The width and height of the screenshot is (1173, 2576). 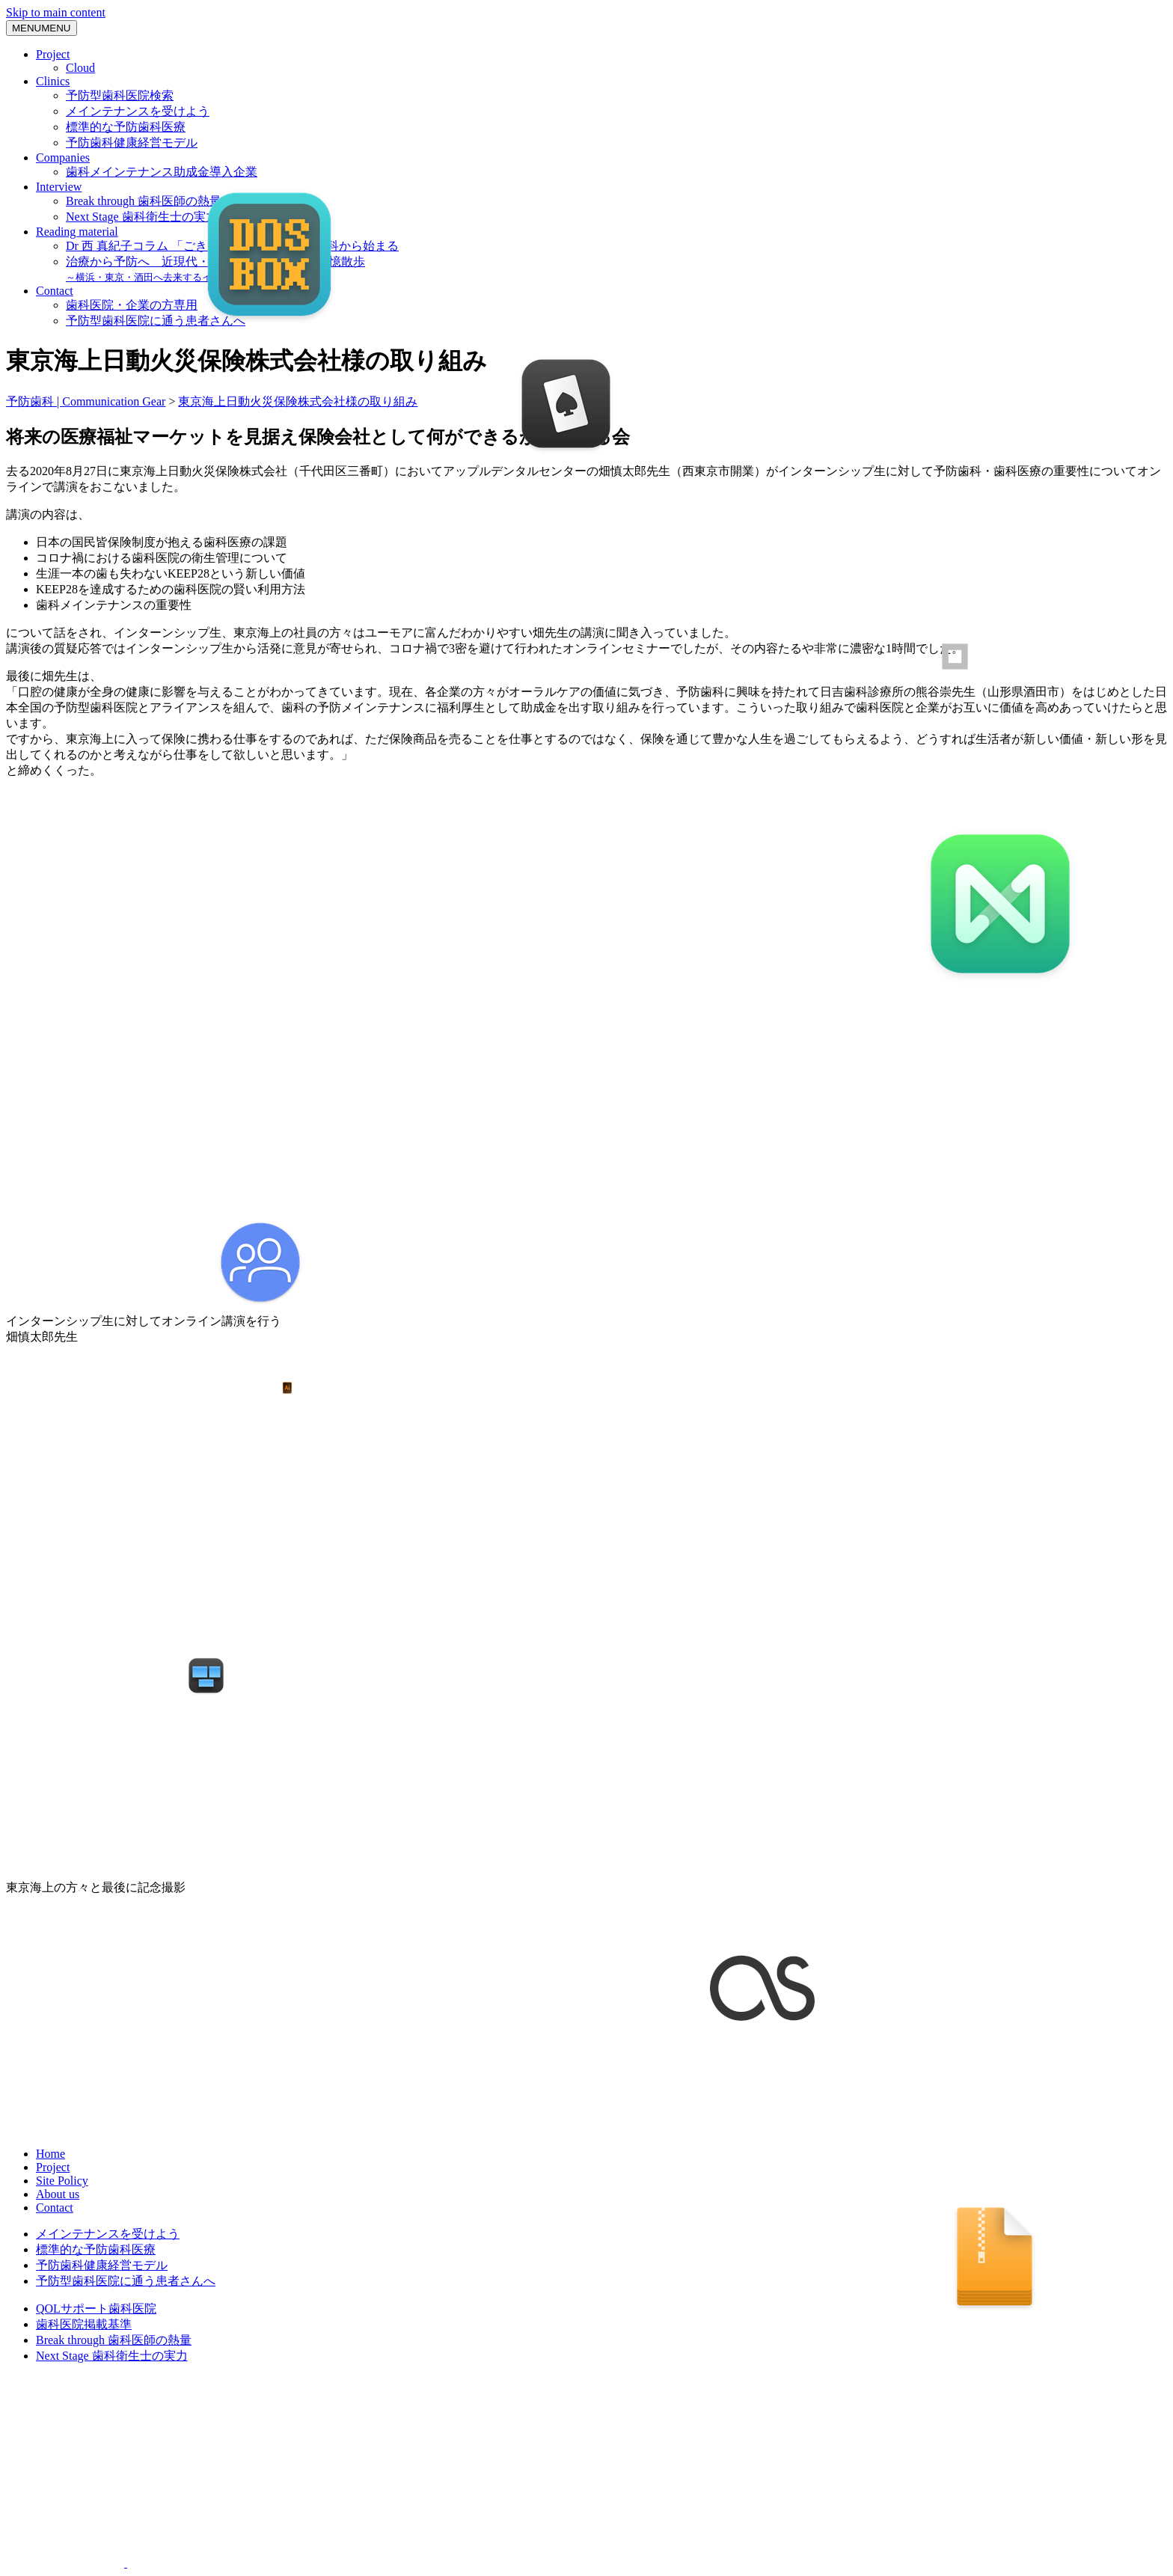 I want to click on open mindmaster mind mapping application, so click(x=1000, y=904).